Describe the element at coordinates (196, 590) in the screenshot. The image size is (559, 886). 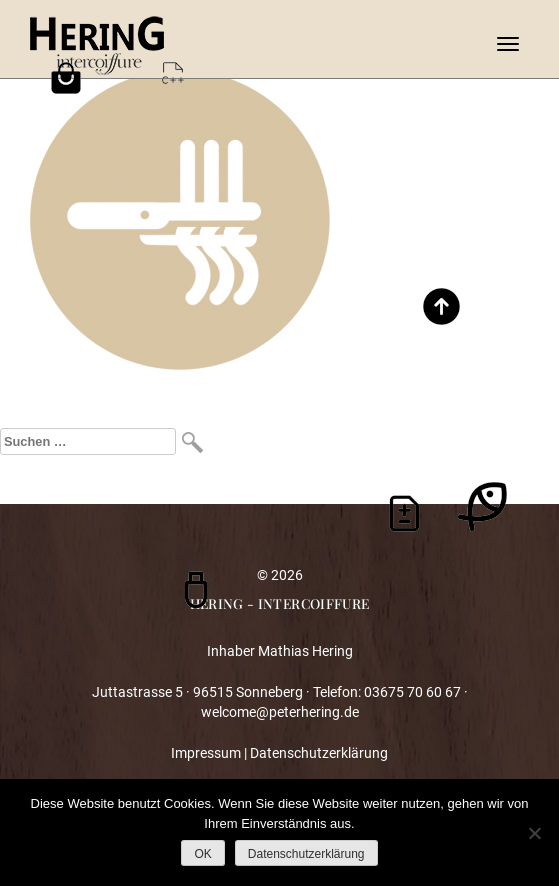
I see `connect a USB device` at that location.